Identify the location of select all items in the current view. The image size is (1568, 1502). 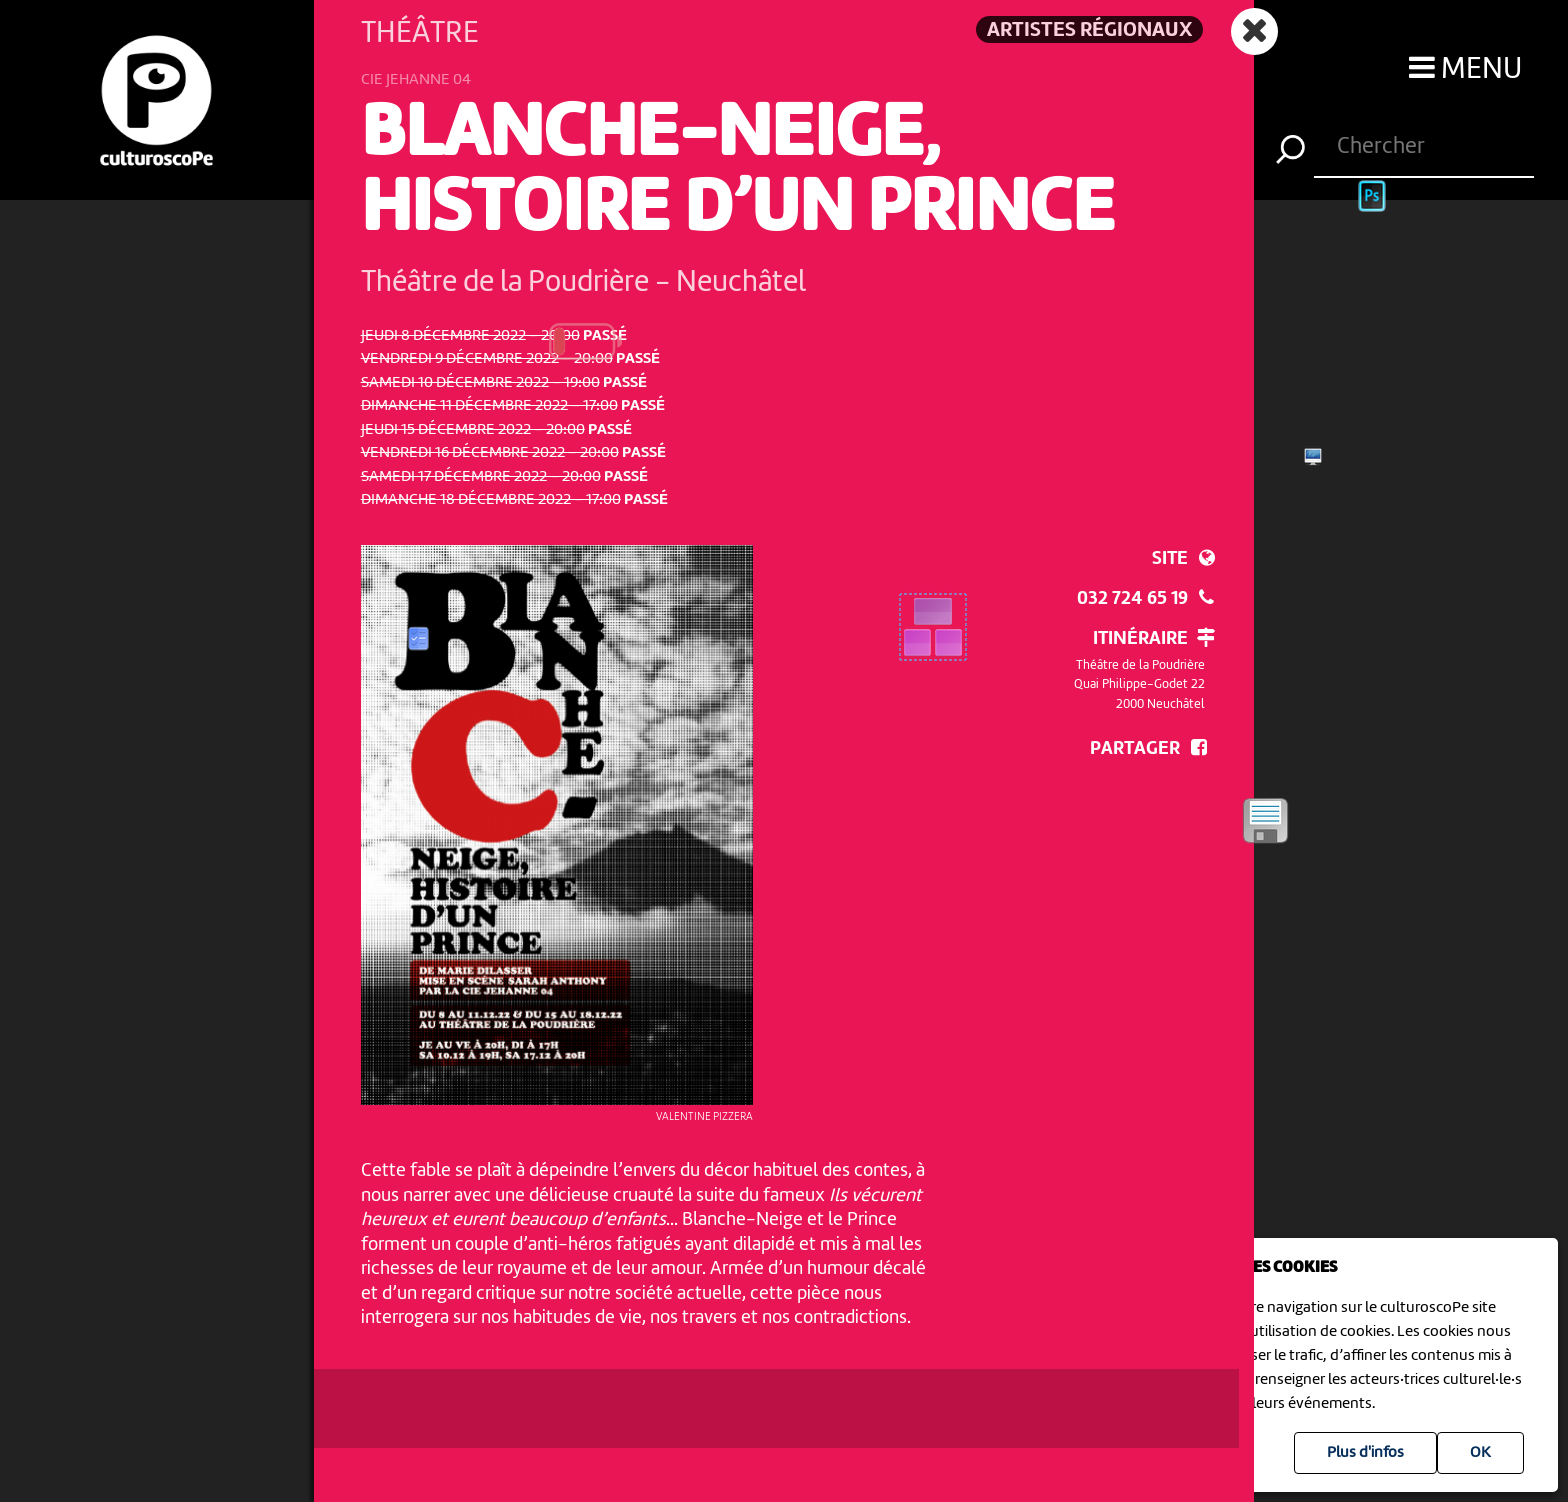
(933, 627).